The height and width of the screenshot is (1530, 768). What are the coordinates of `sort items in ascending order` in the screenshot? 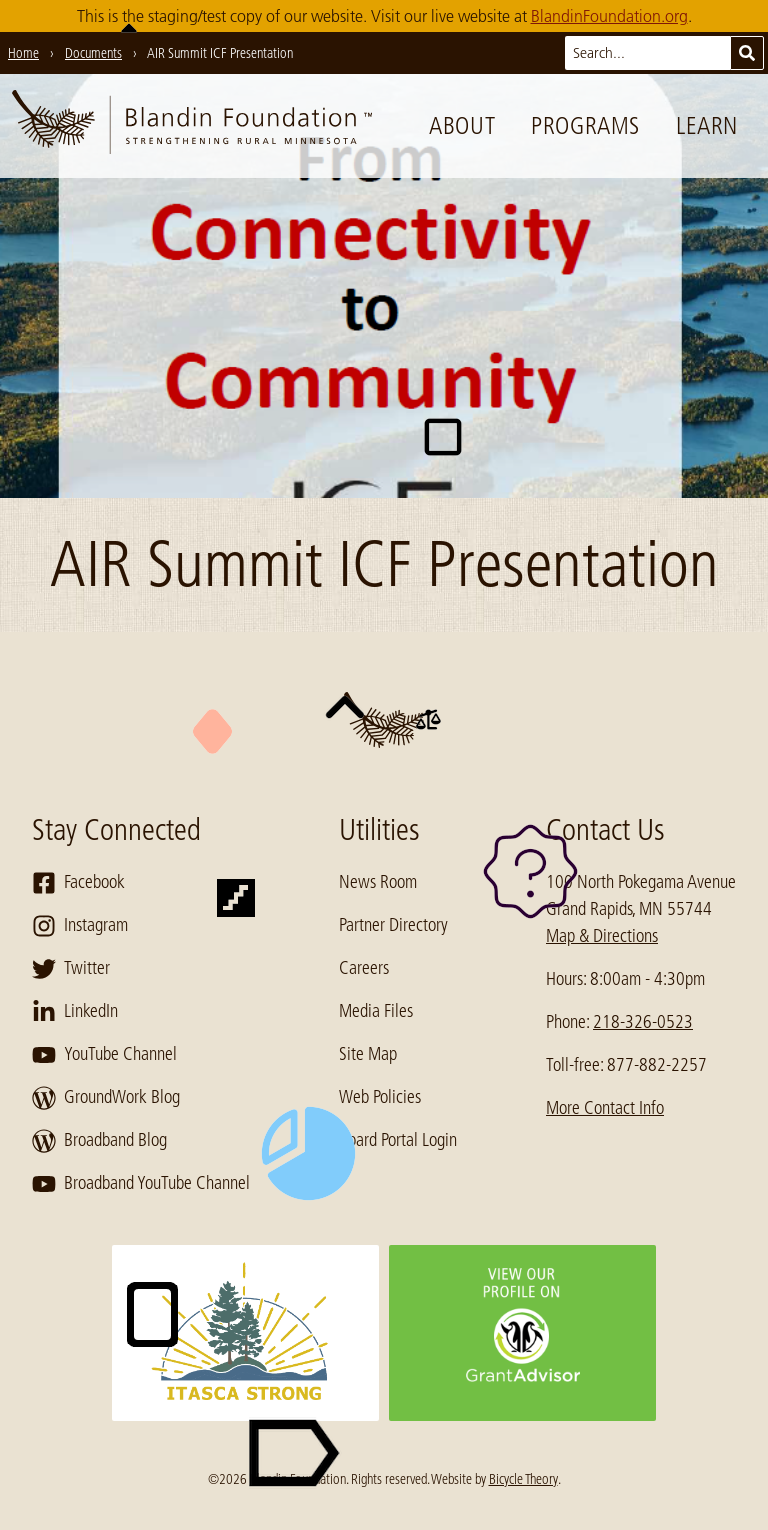 It's located at (129, 34).